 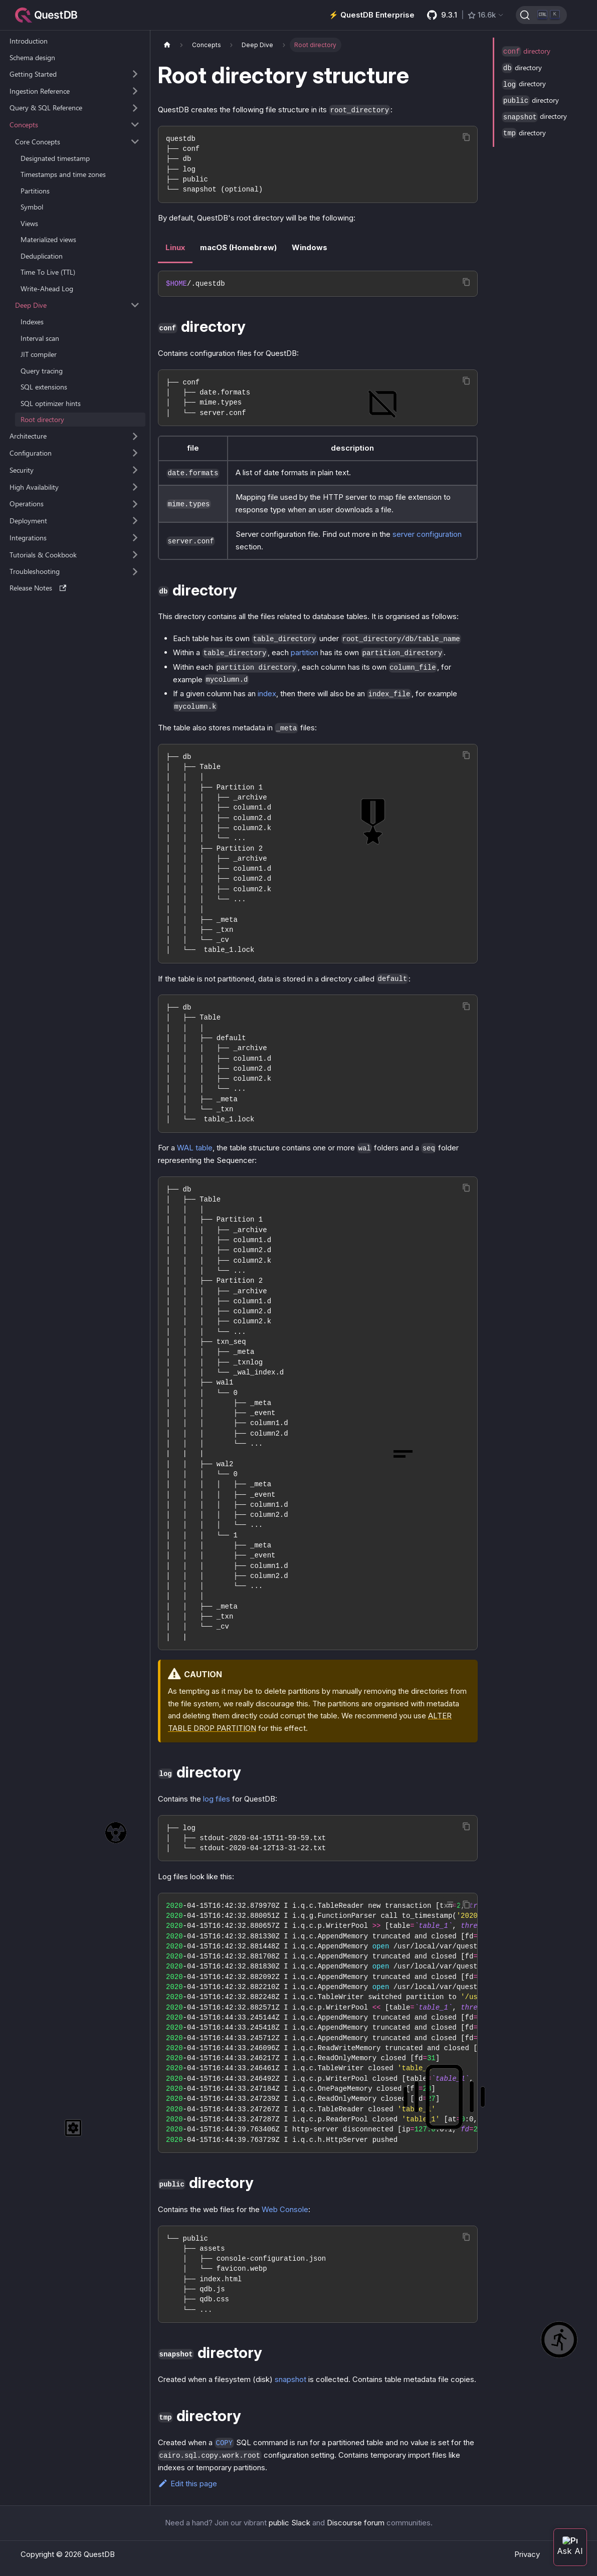 What do you see at coordinates (383, 403) in the screenshot?
I see `indicates browser not supported for this feature` at bounding box center [383, 403].